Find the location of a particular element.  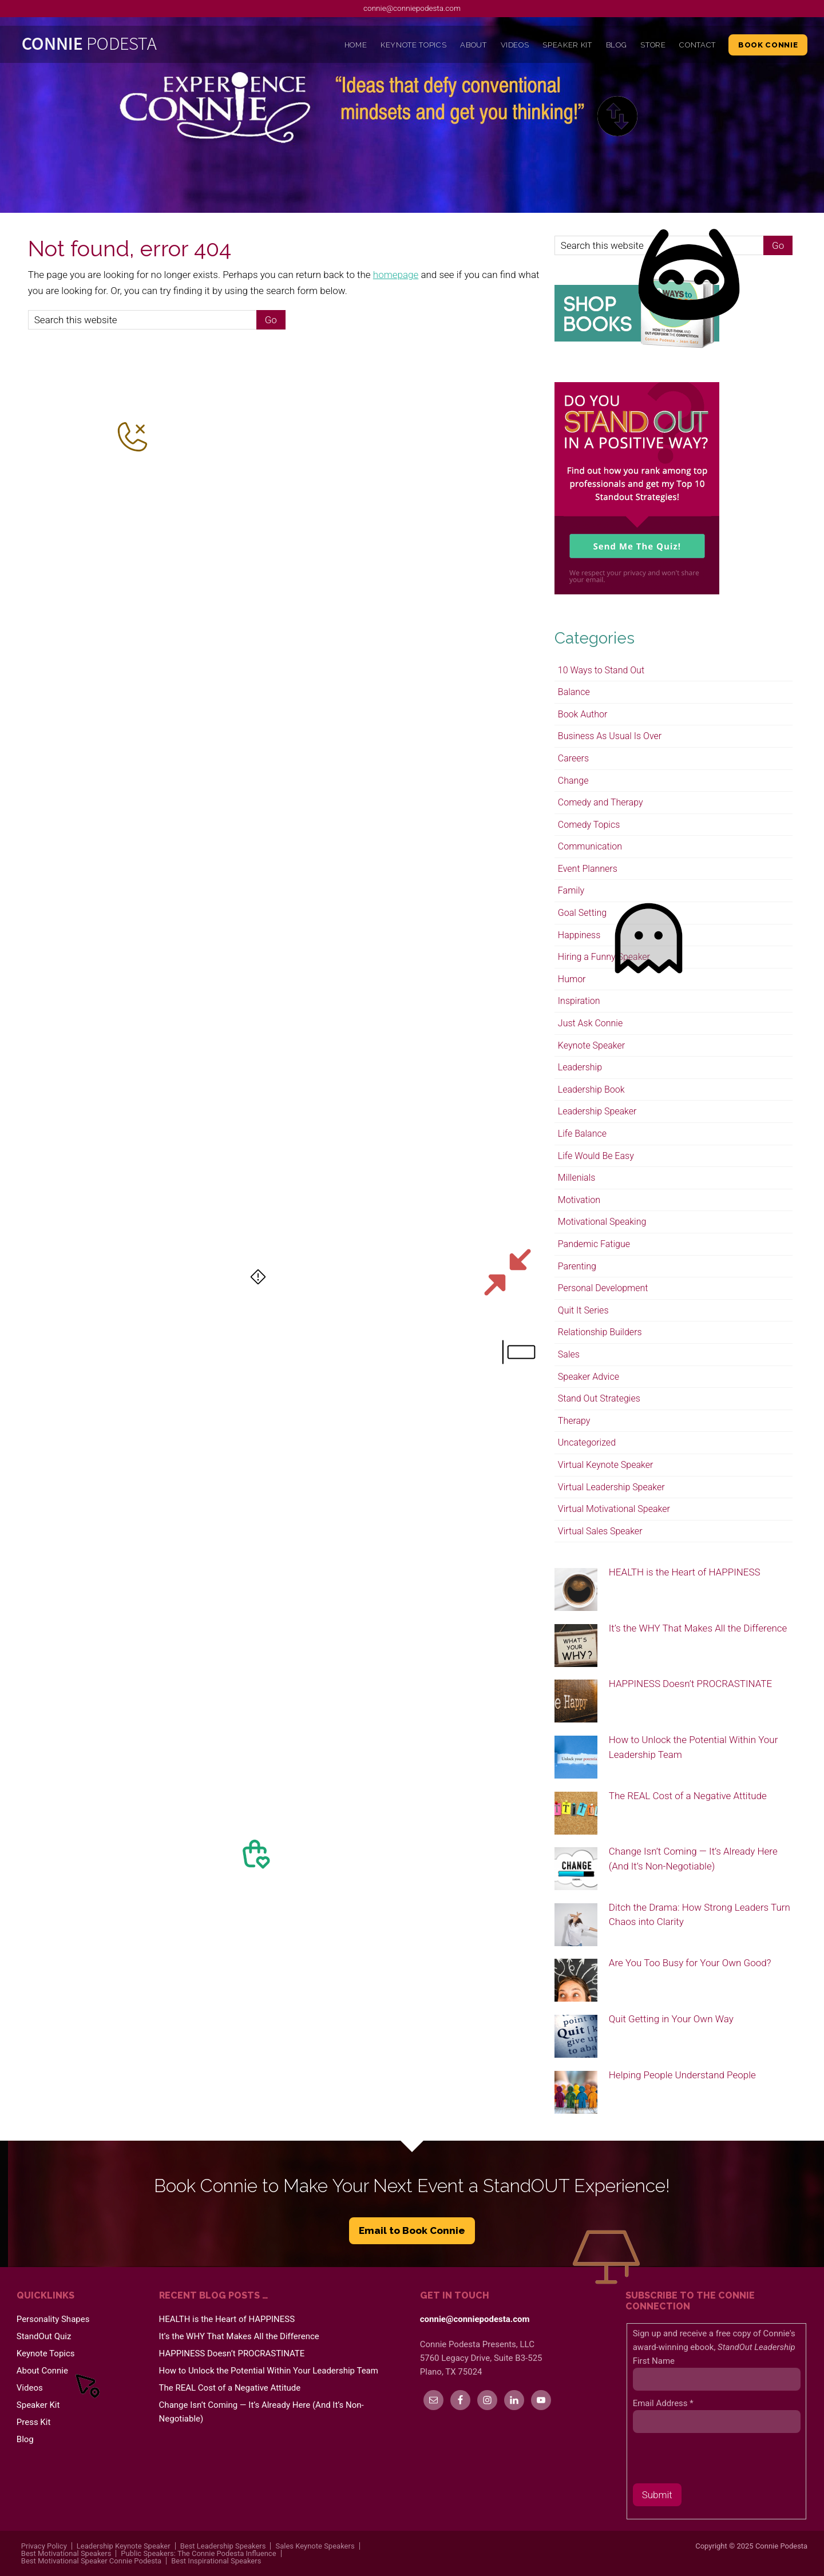

view your wishlist or saved items is located at coordinates (255, 1853).